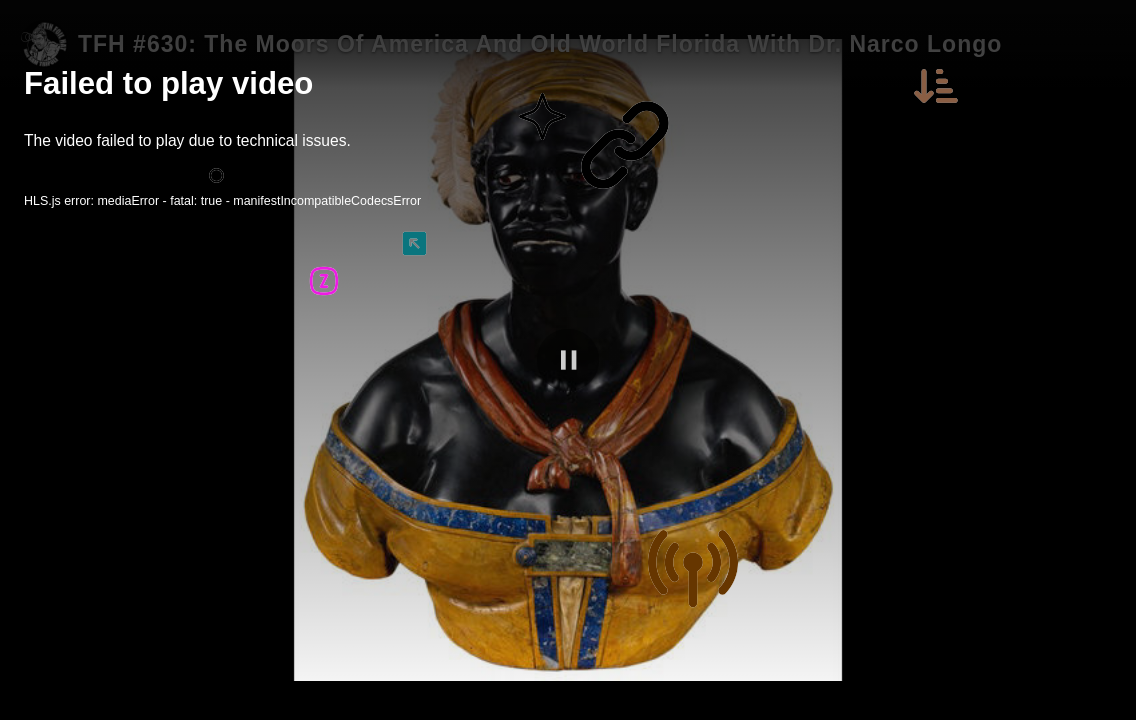  Describe the element at coordinates (625, 145) in the screenshot. I see `copy or share a link` at that location.